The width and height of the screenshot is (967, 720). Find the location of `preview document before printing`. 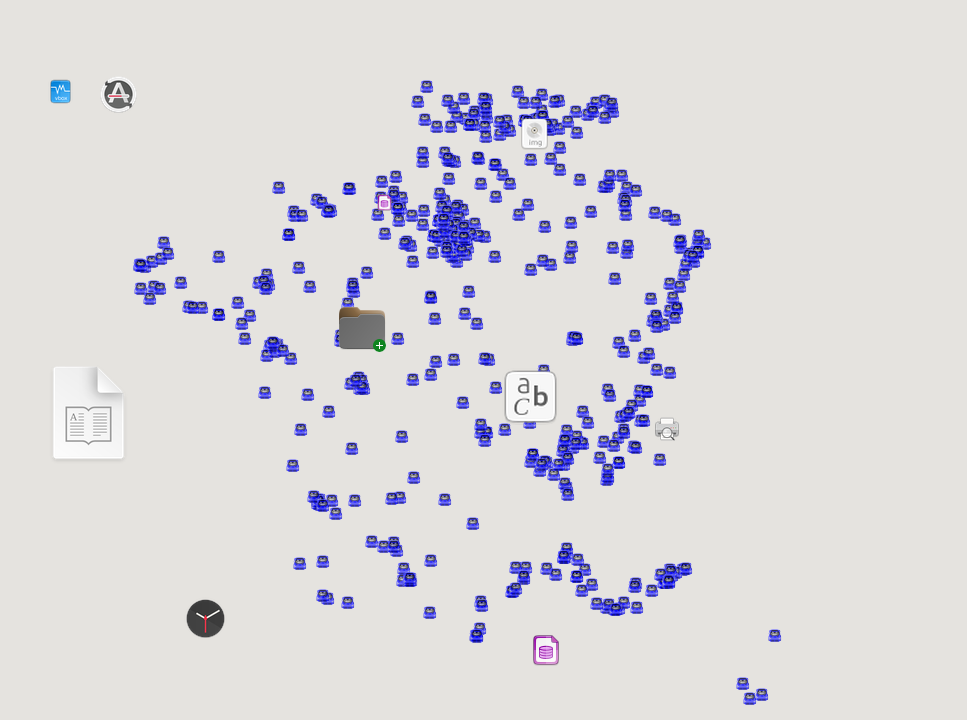

preview document before printing is located at coordinates (667, 429).